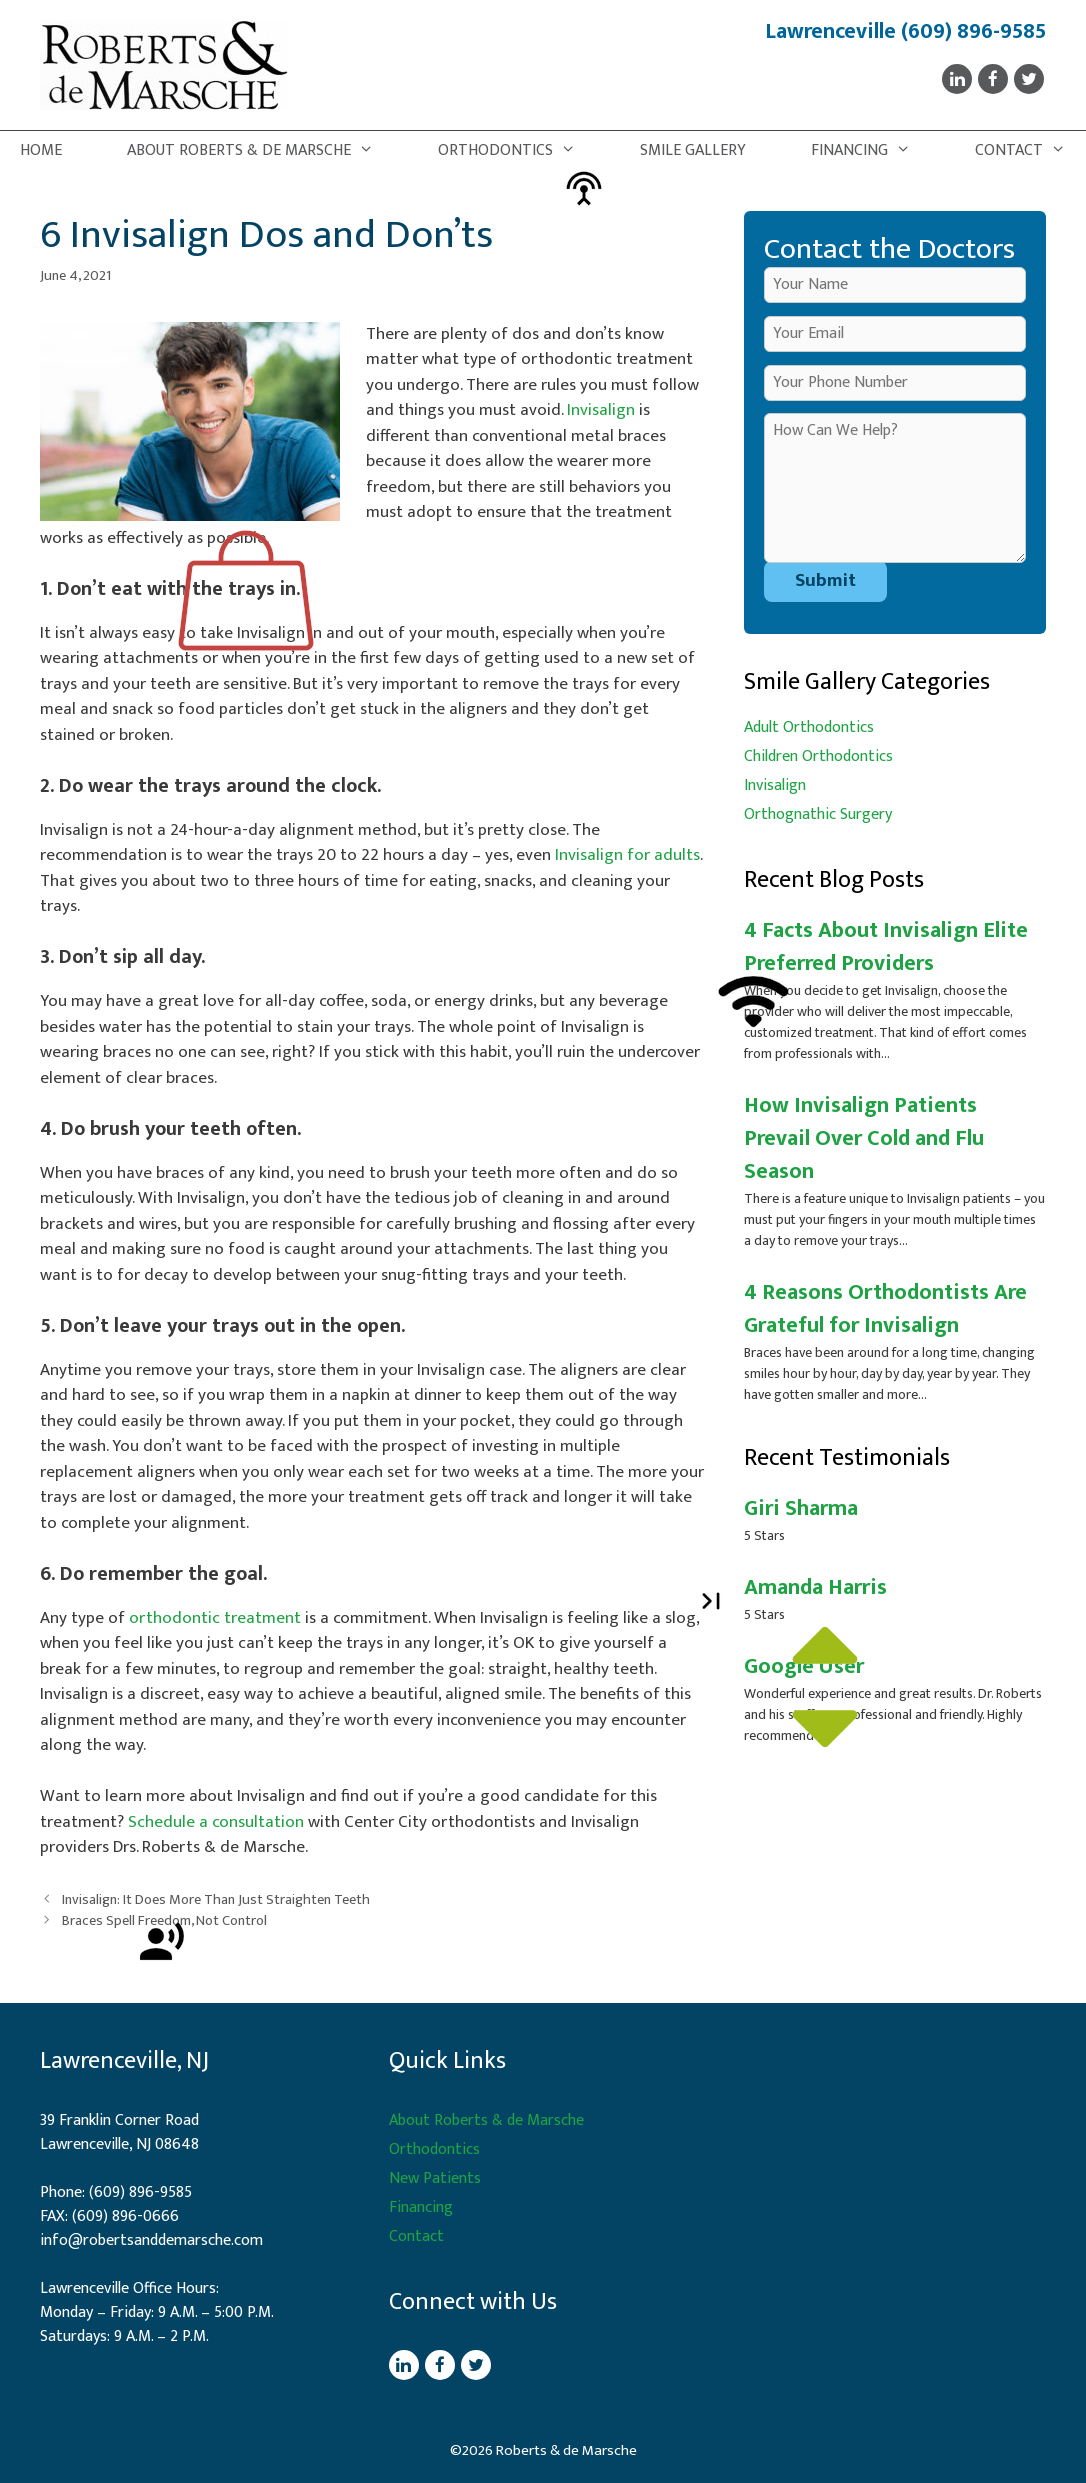 This screenshot has width=1086, height=2483. What do you see at coordinates (825, 1687) in the screenshot?
I see `expand or collapse a dropdown menu` at bounding box center [825, 1687].